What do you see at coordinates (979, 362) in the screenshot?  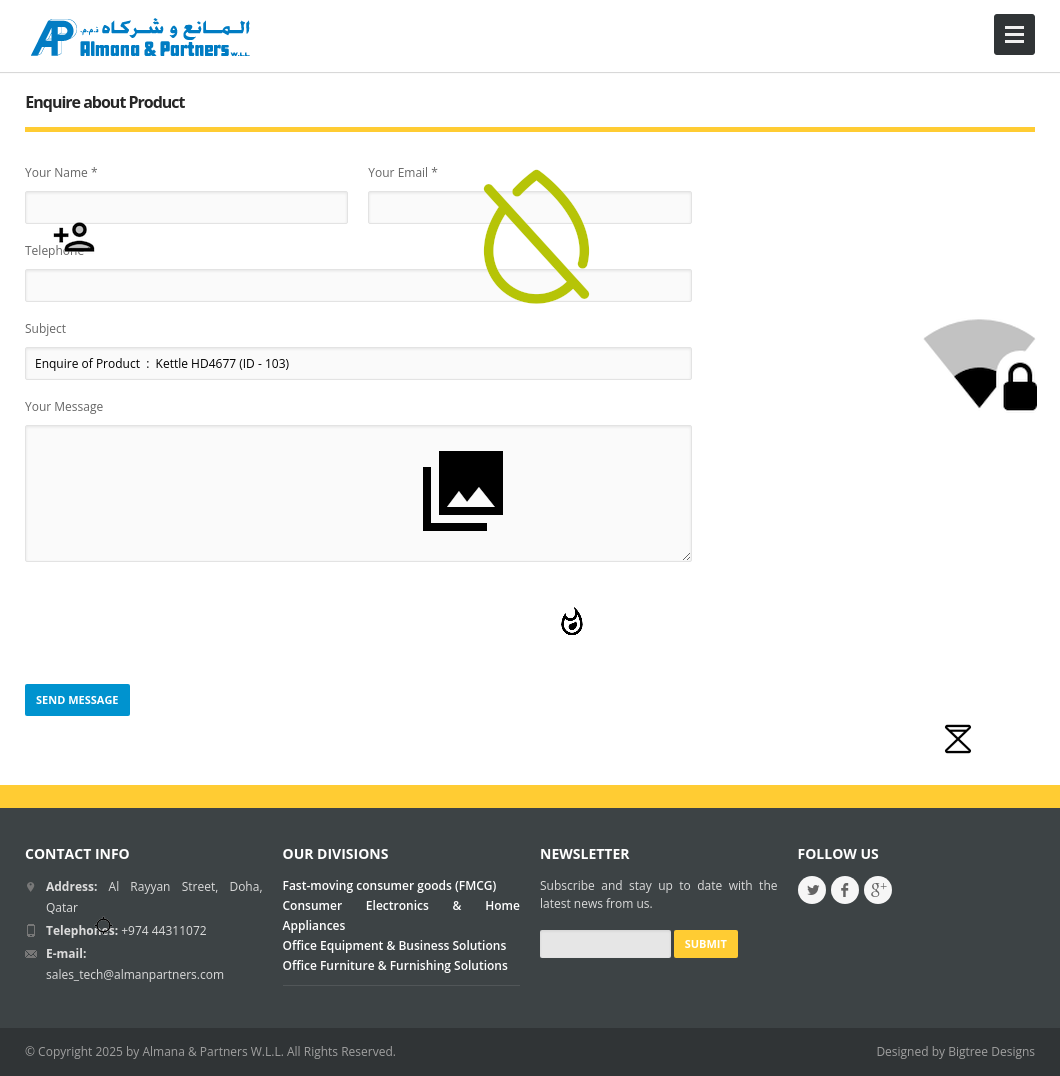 I see `weak wifi signal on a secured network` at bounding box center [979, 362].